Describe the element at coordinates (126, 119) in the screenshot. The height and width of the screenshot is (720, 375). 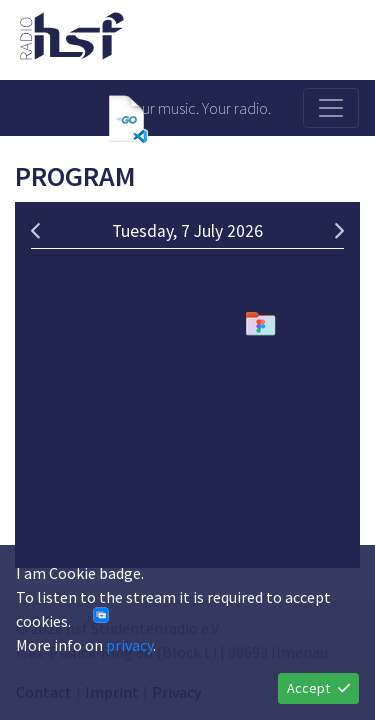
I see `open a Go language file in Visual Studio Code` at that location.